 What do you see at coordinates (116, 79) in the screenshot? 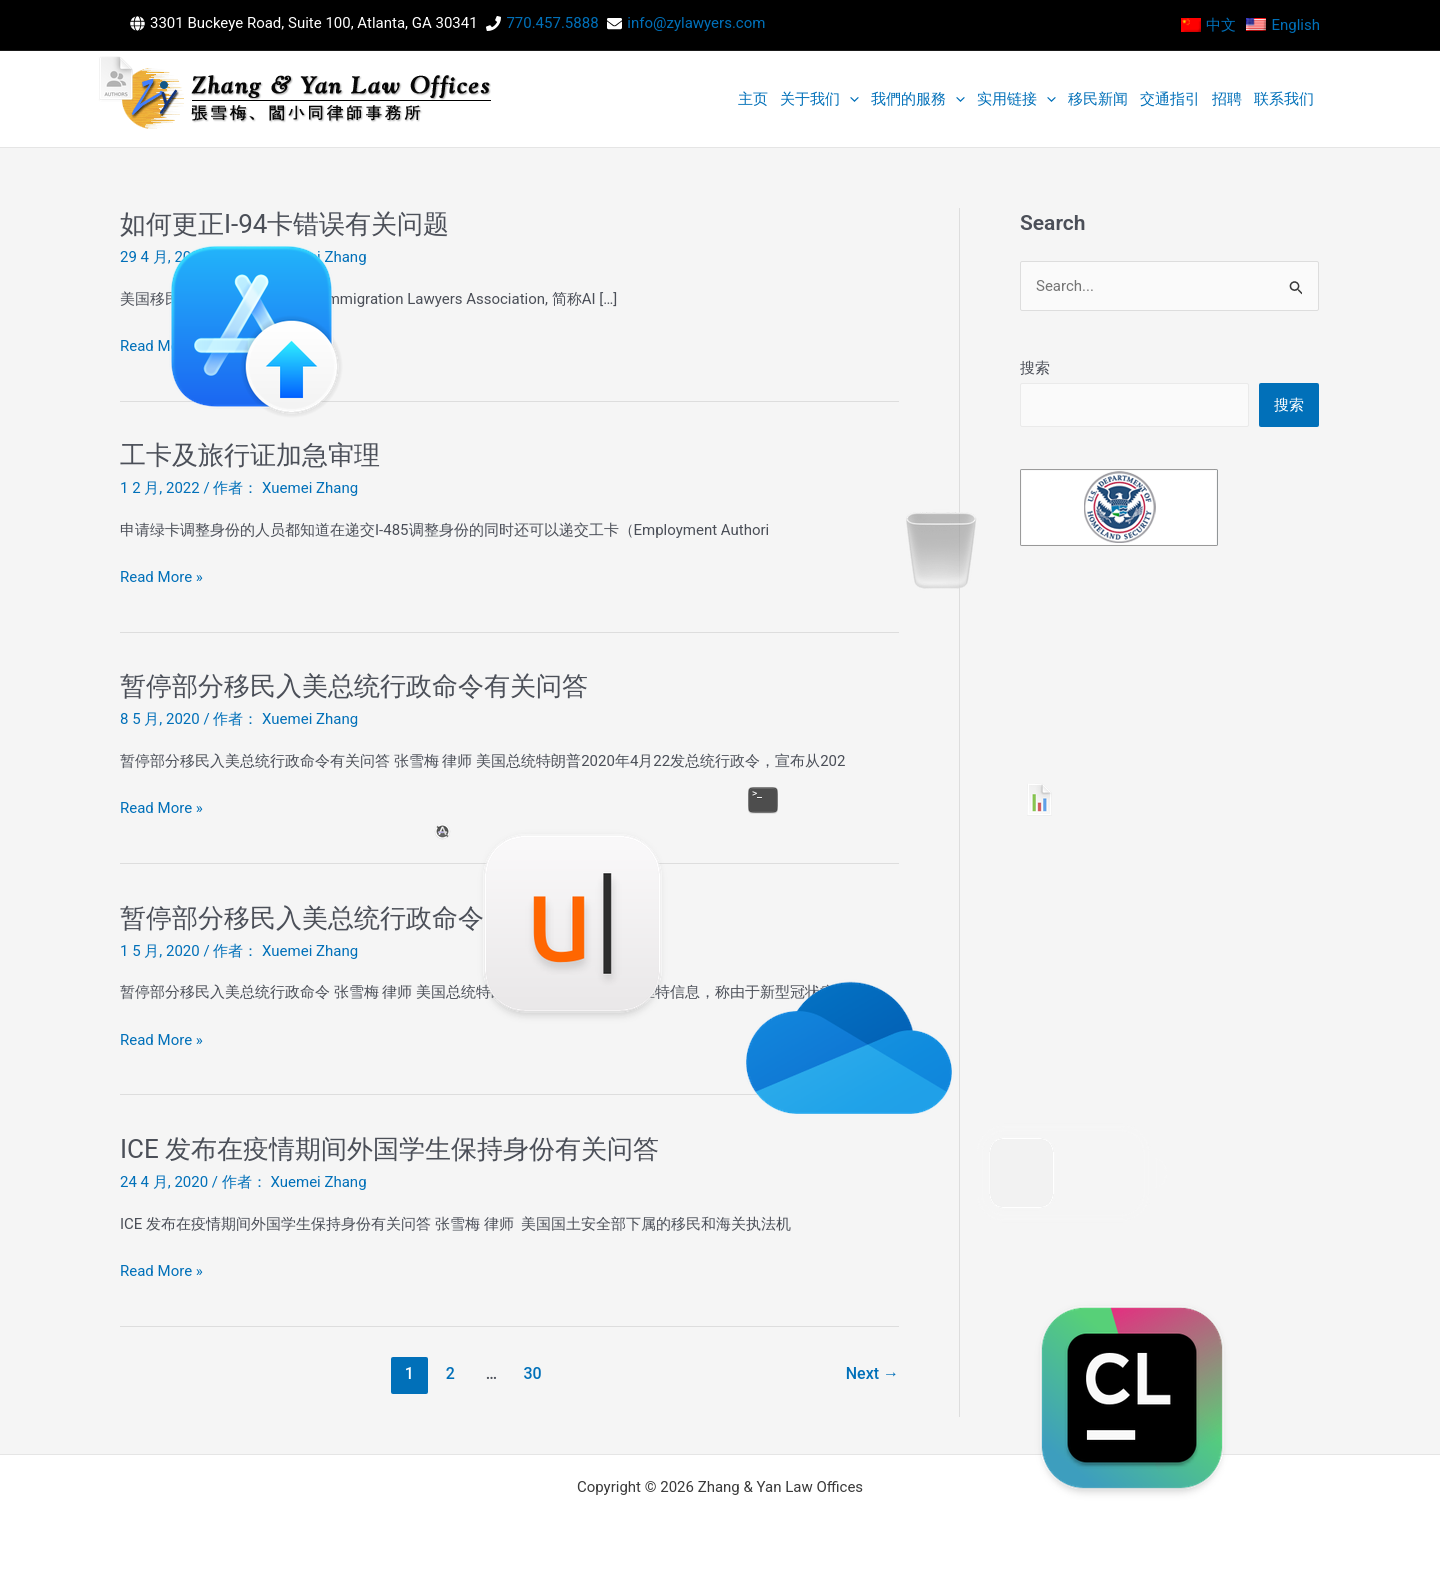
I see `authors or contributors text file` at bounding box center [116, 79].